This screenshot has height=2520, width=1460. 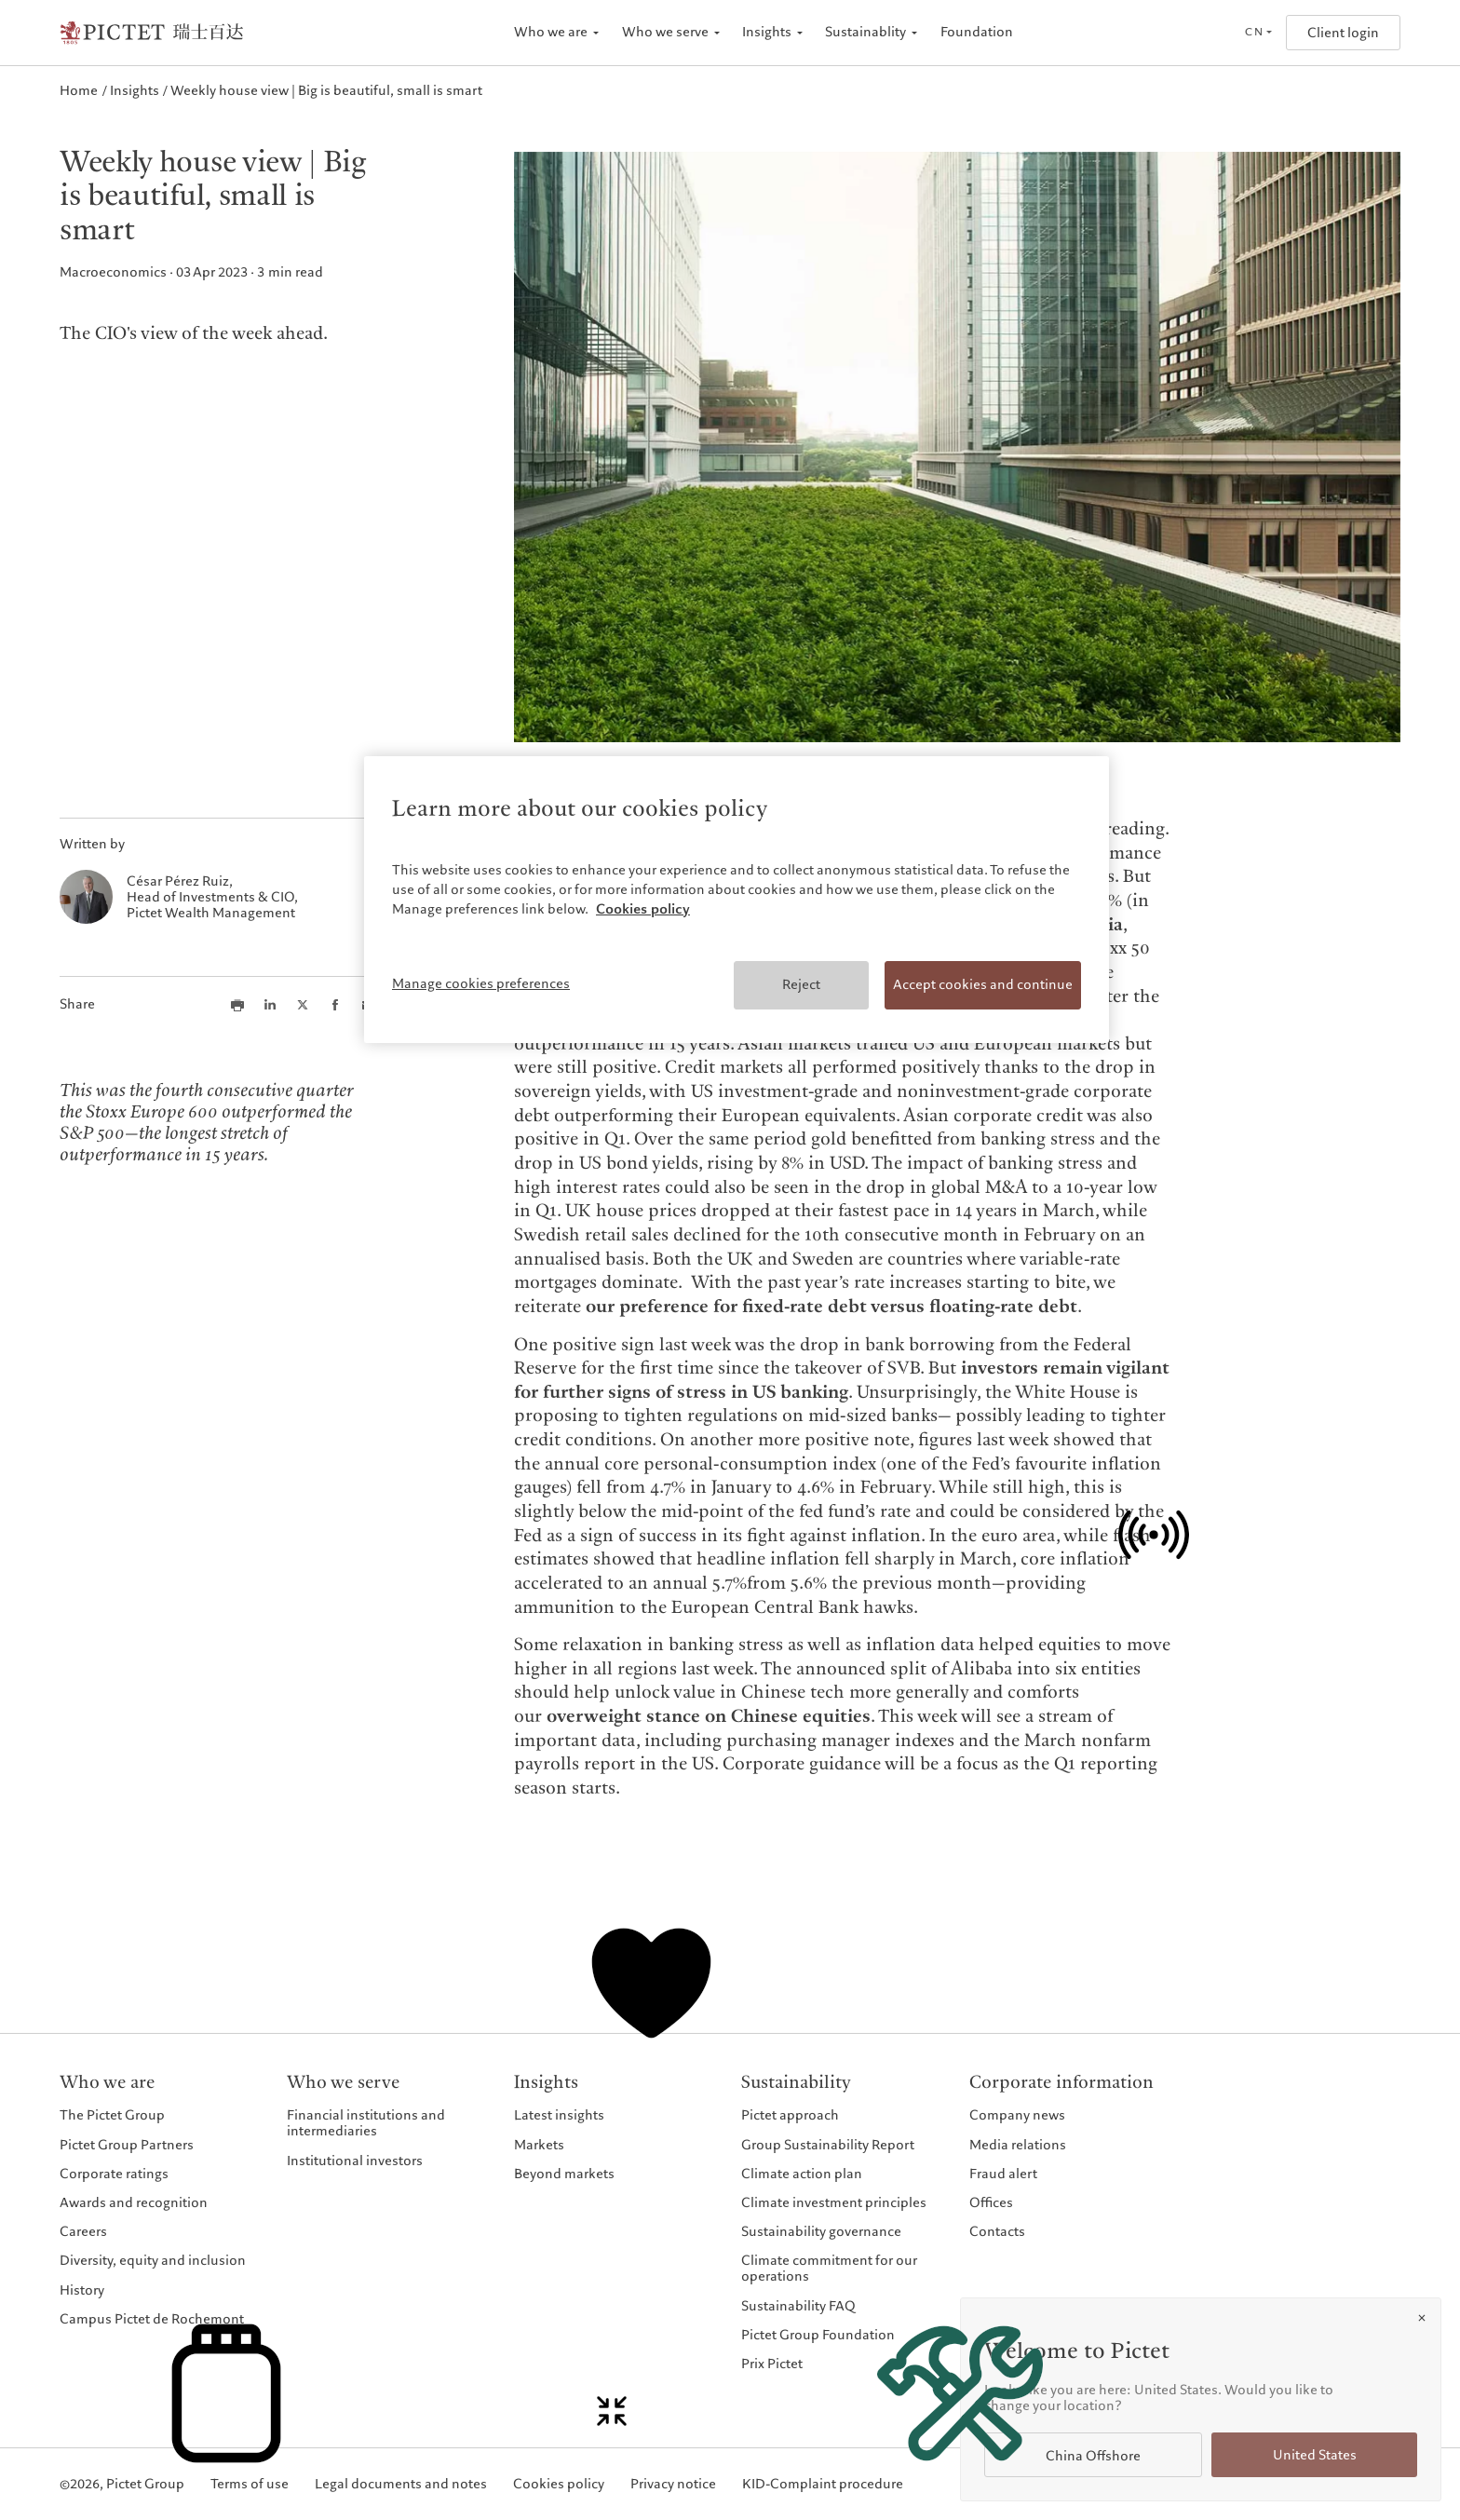 I want to click on minimize or reduce window size, so click(x=612, y=2411).